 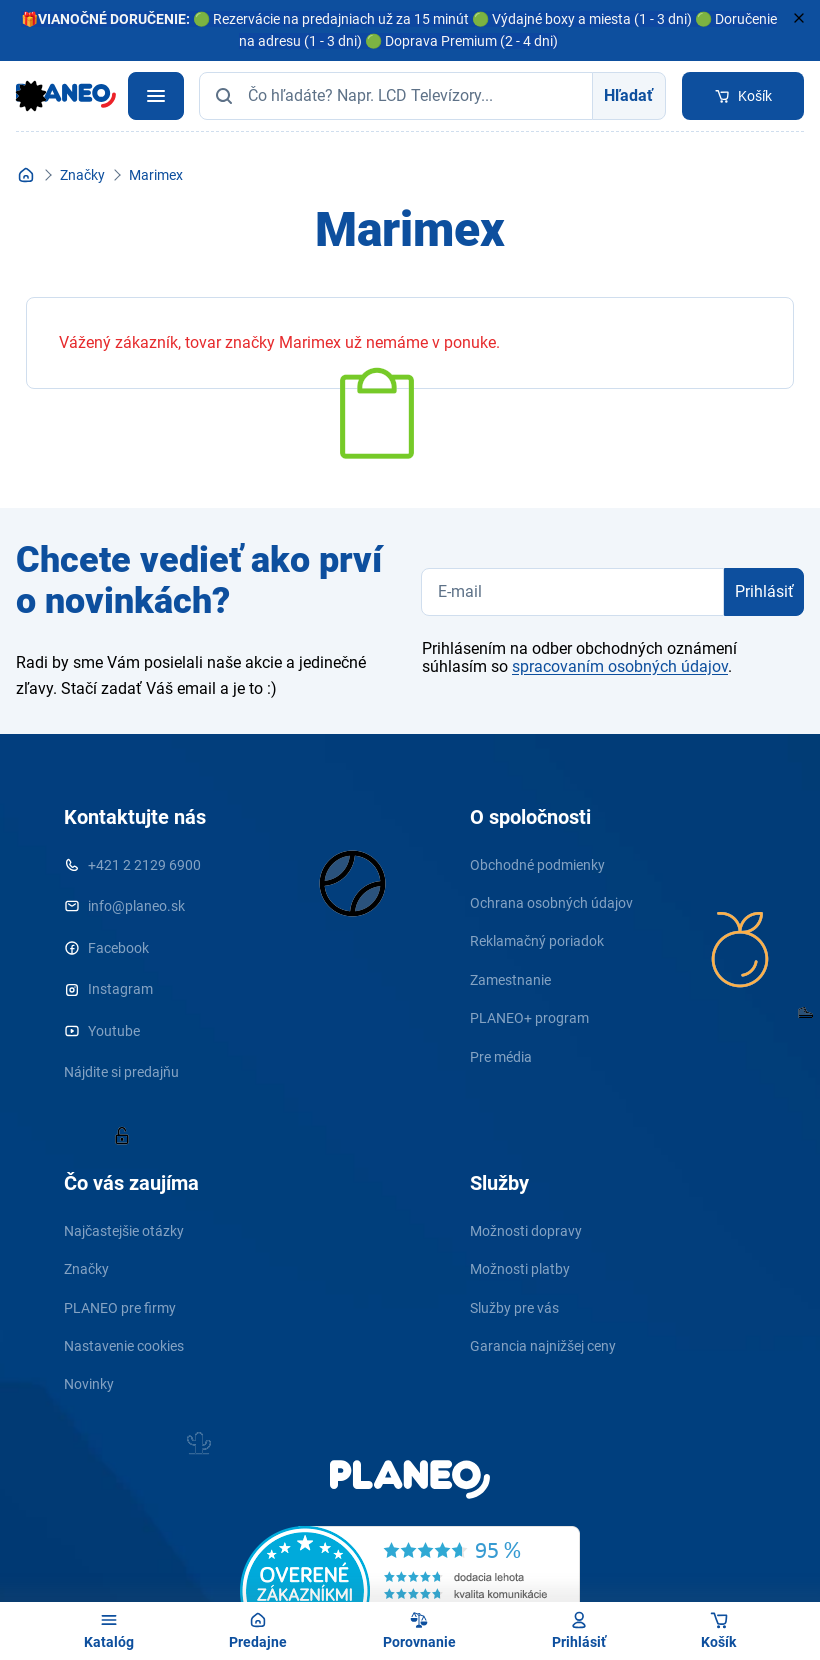 I want to click on select orange flavor or citrus option, so click(x=740, y=951).